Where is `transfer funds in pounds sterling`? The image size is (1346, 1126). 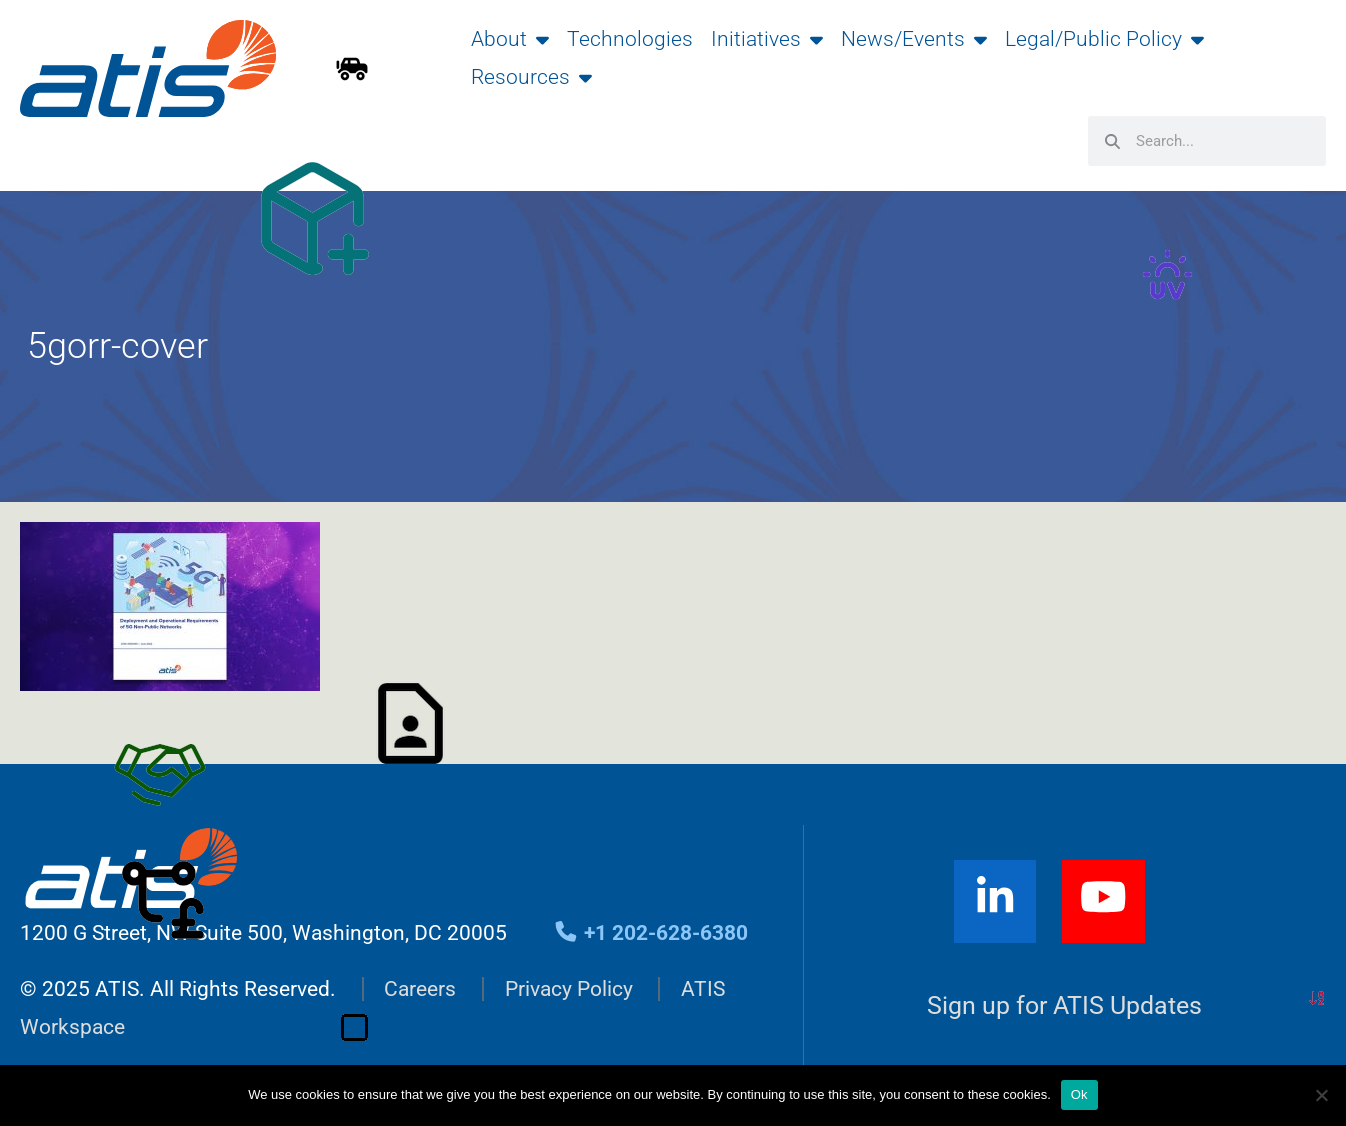
transfer funds in pounds sterling is located at coordinates (163, 902).